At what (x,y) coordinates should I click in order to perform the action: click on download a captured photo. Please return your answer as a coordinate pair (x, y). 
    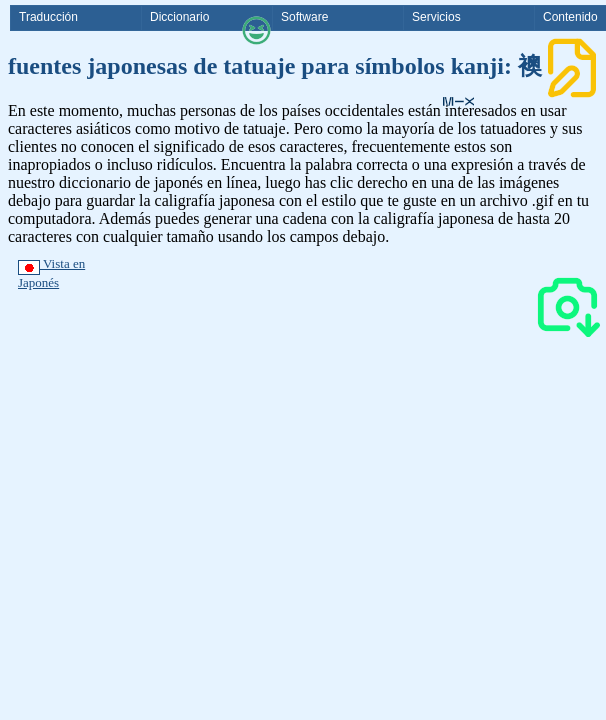
    Looking at the image, I should click on (567, 304).